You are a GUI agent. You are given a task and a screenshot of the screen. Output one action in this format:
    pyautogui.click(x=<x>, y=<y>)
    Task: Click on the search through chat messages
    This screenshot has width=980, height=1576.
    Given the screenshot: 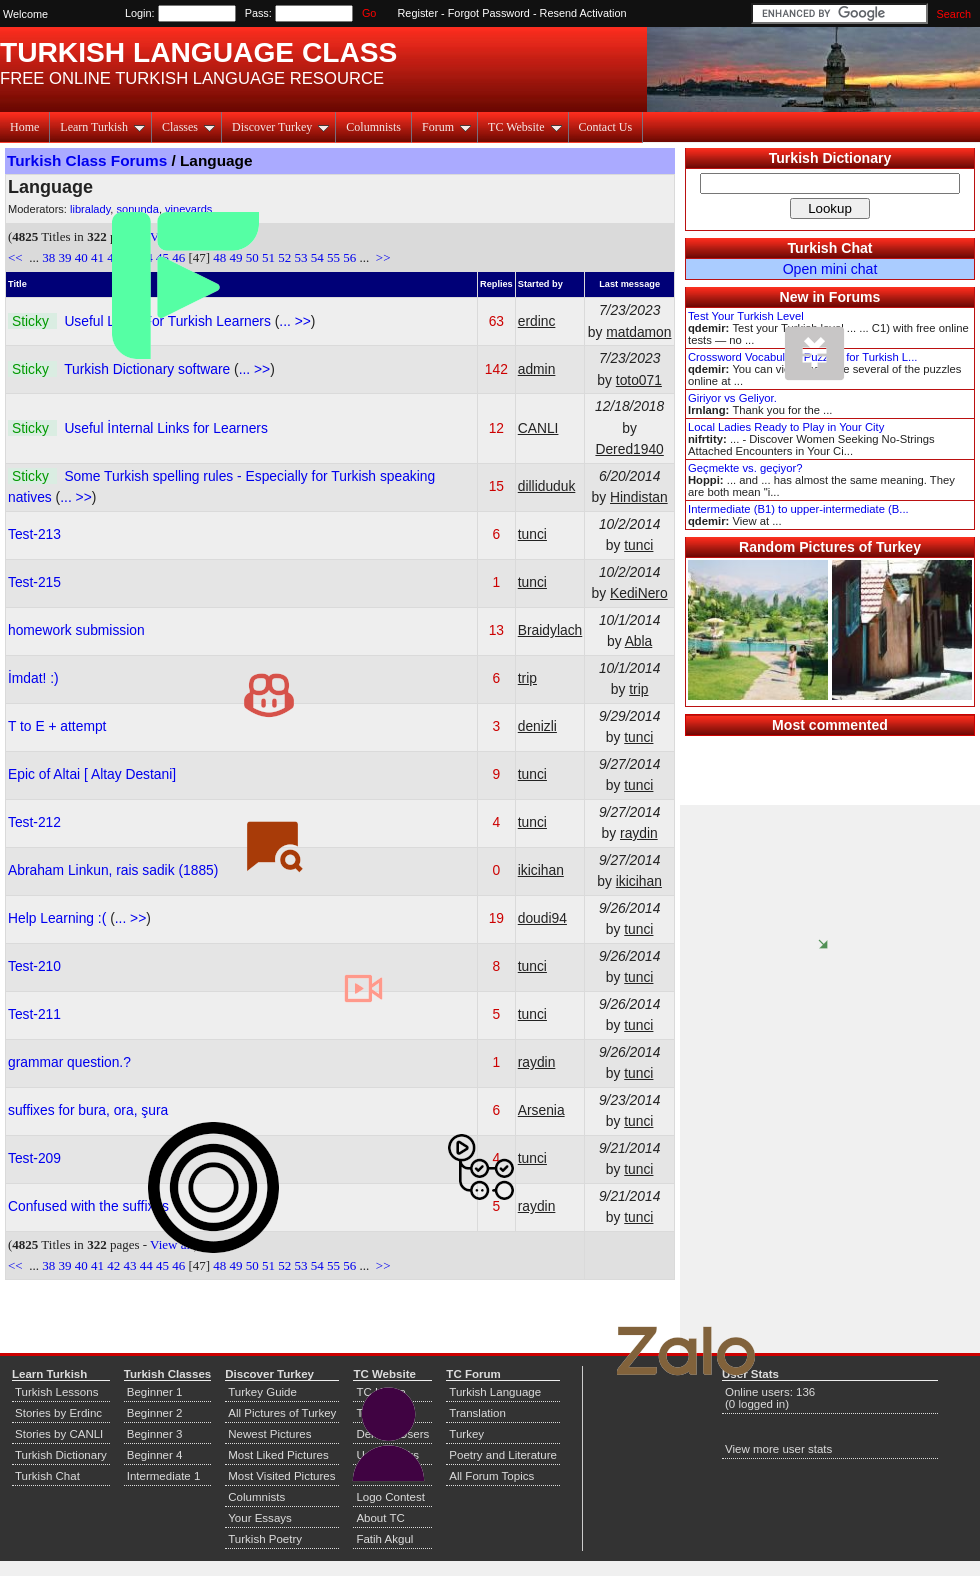 What is the action you would take?
    pyautogui.click(x=272, y=844)
    